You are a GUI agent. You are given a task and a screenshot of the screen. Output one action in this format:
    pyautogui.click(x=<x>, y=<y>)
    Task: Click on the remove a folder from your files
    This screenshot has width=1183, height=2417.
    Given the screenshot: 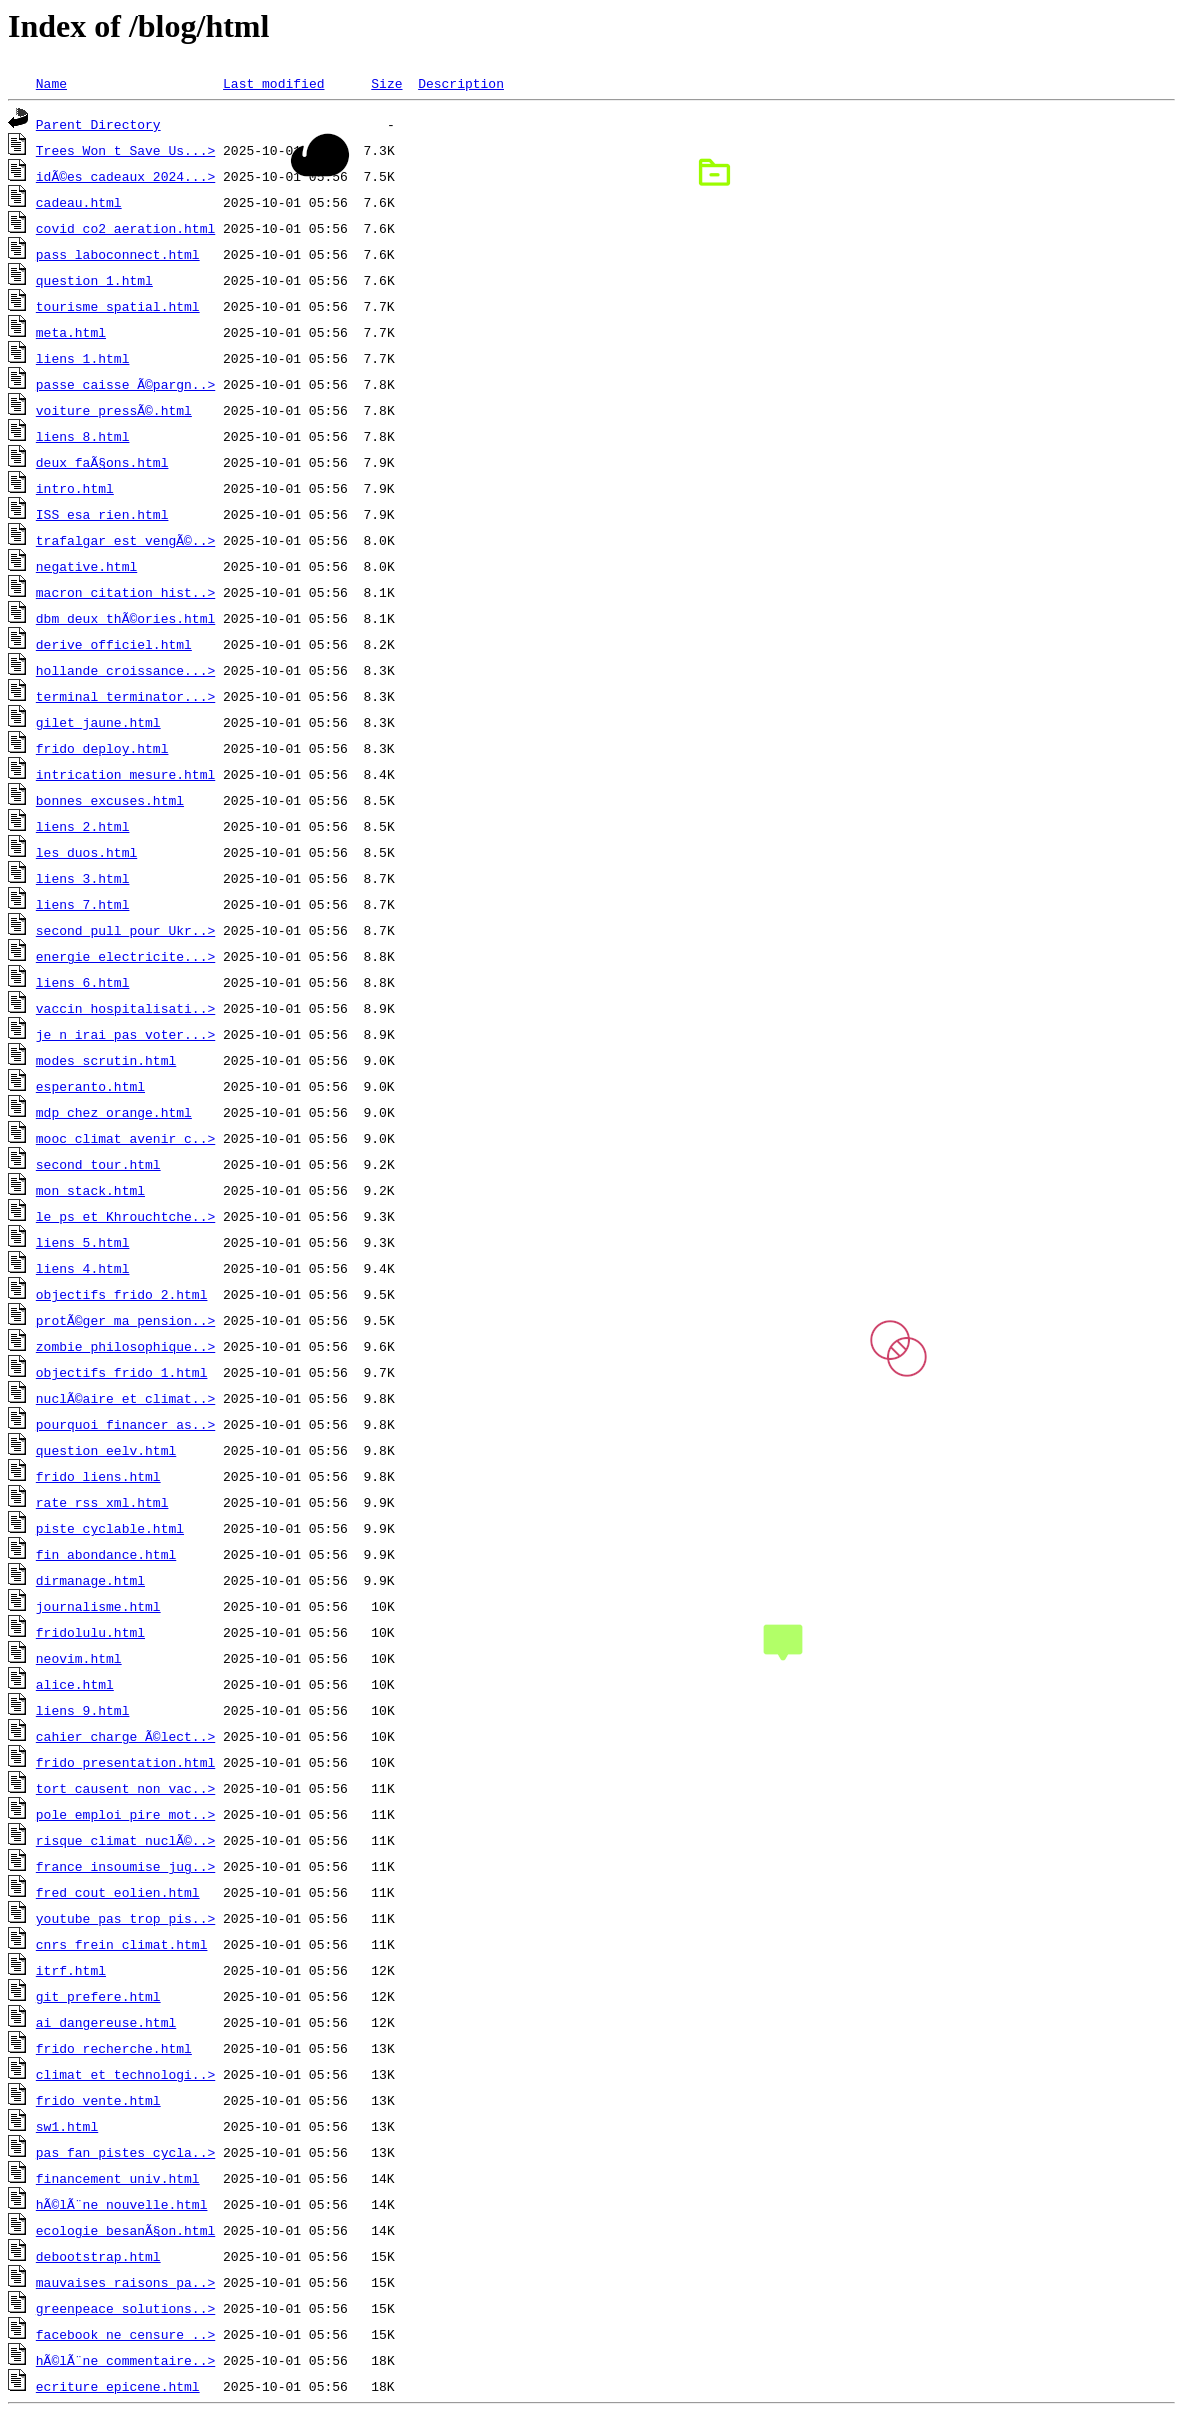 What is the action you would take?
    pyautogui.click(x=714, y=172)
    